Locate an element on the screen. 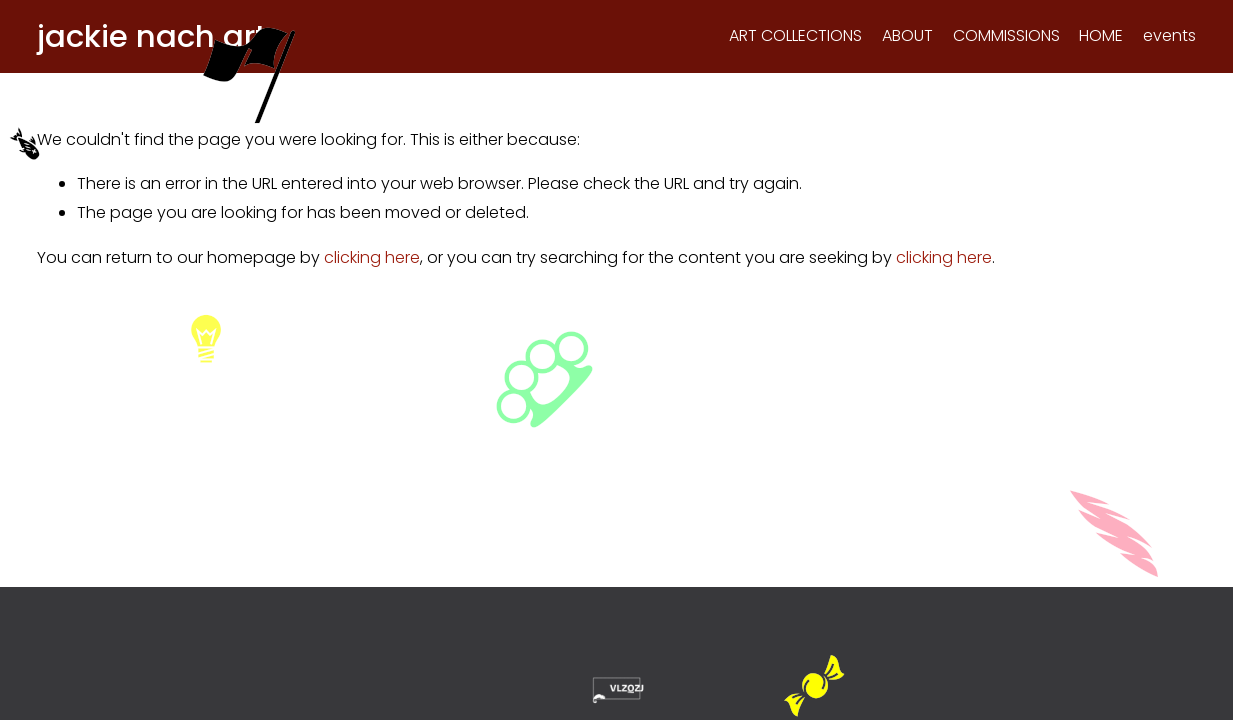 Image resolution: width=1233 pixels, height=720 pixels. indicates a food item or meal in a cooking game is located at coordinates (24, 143).